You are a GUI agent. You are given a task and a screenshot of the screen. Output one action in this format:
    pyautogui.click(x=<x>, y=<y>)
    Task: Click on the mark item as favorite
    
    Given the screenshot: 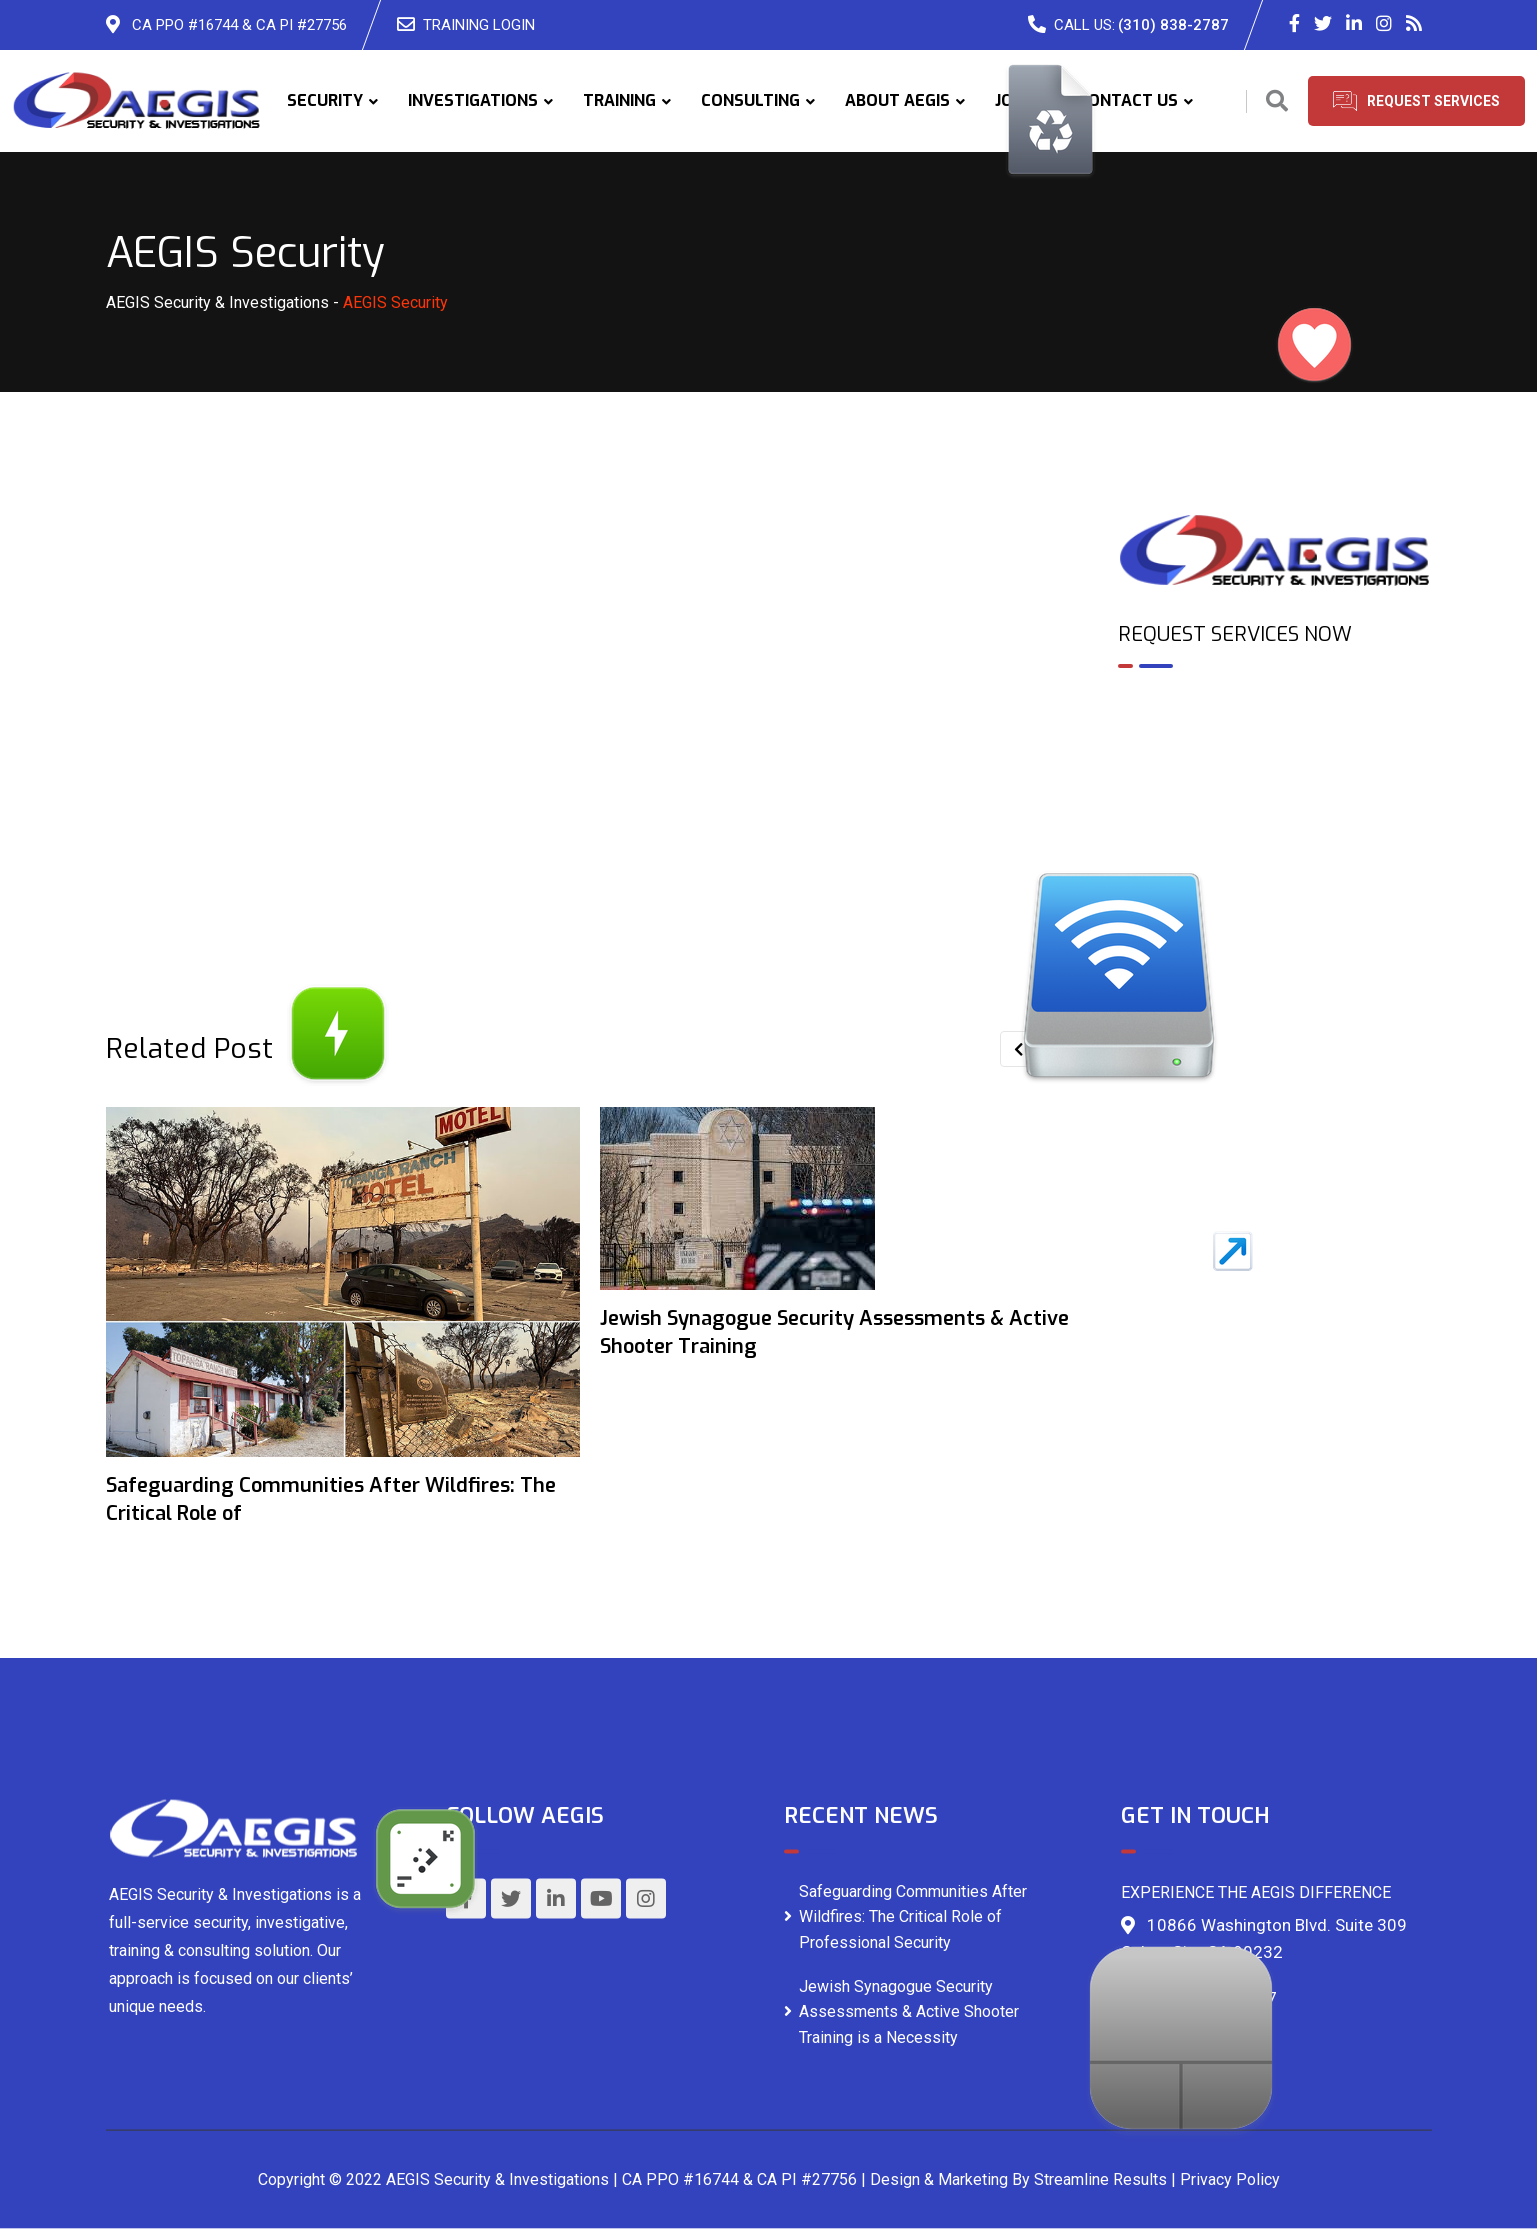 What is the action you would take?
    pyautogui.click(x=1314, y=344)
    